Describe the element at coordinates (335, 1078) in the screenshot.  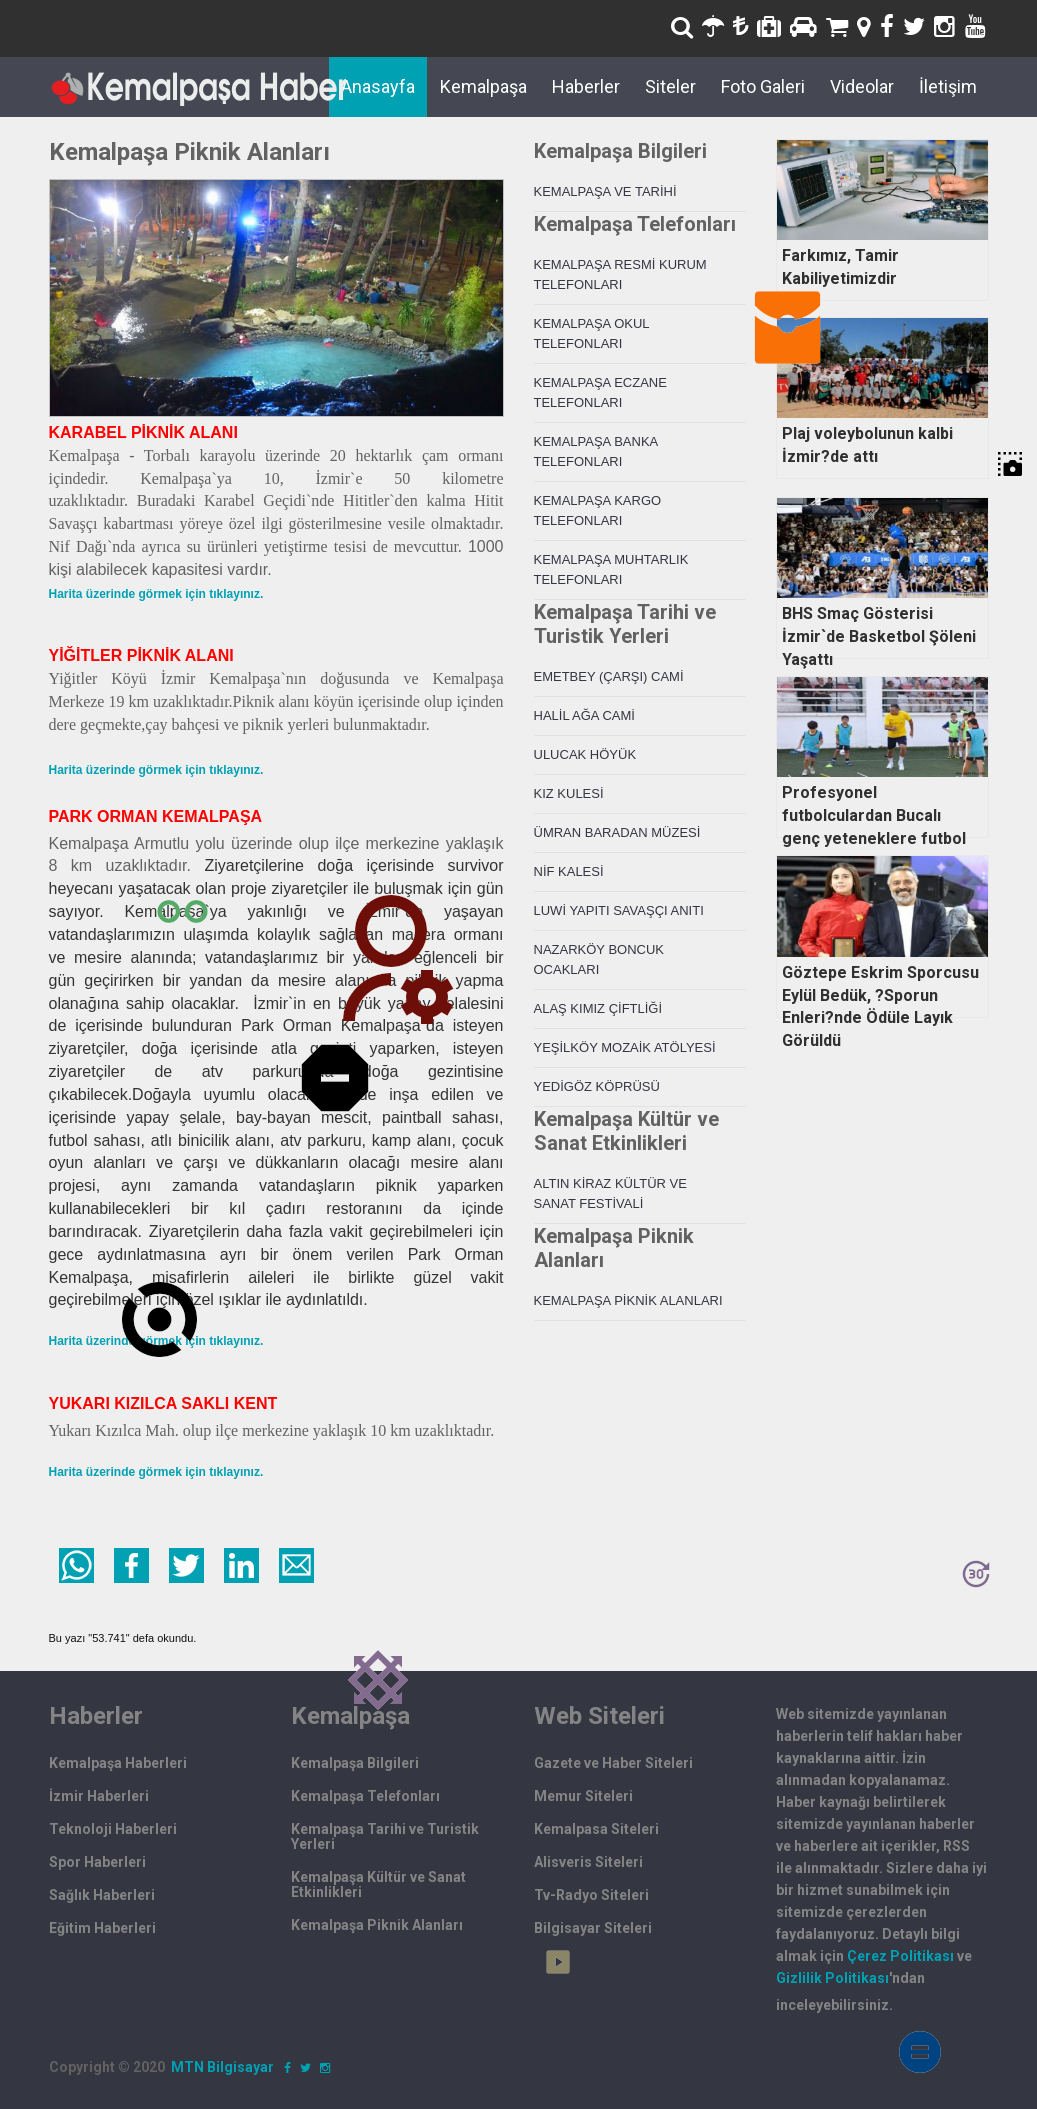
I see `indicates spam or blocked content` at that location.